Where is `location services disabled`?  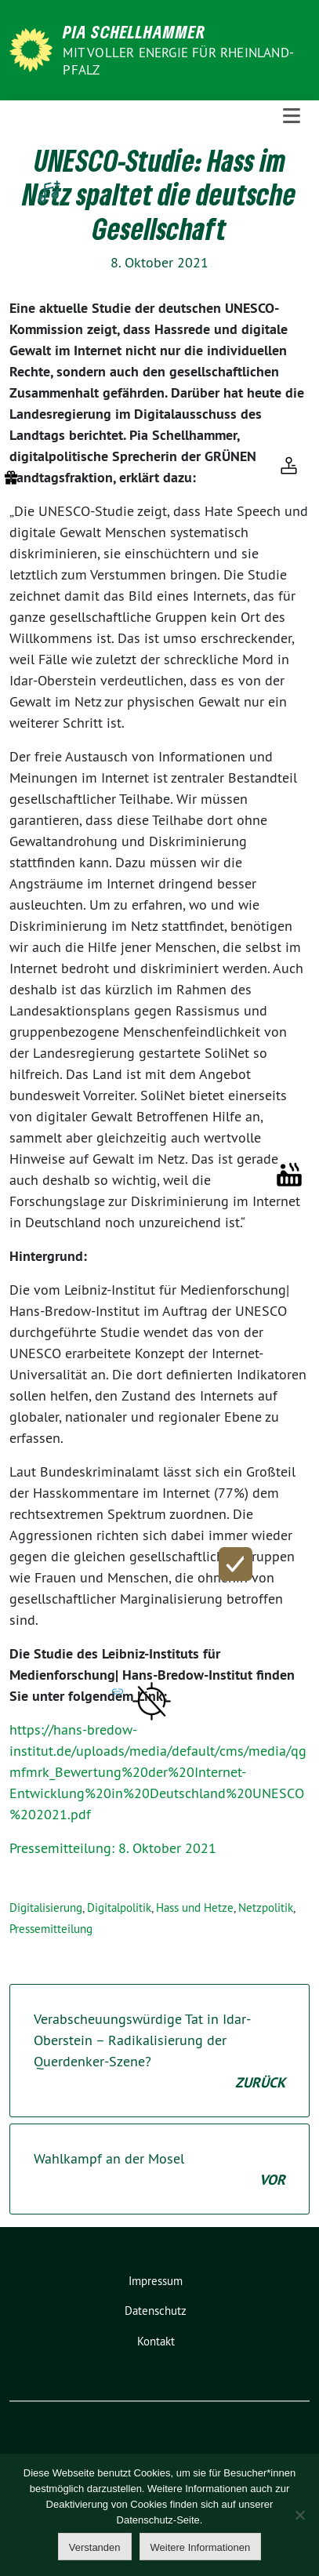
location services disabled is located at coordinates (151, 1701).